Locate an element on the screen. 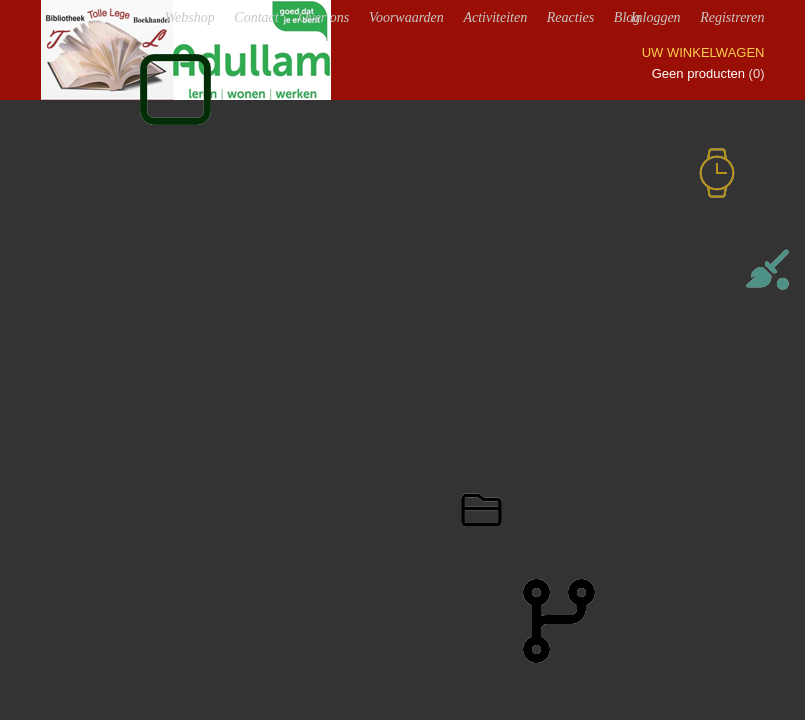 This screenshot has height=720, width=805. indicates tumble dry setting for laundry is located at coordinates (175, 89).